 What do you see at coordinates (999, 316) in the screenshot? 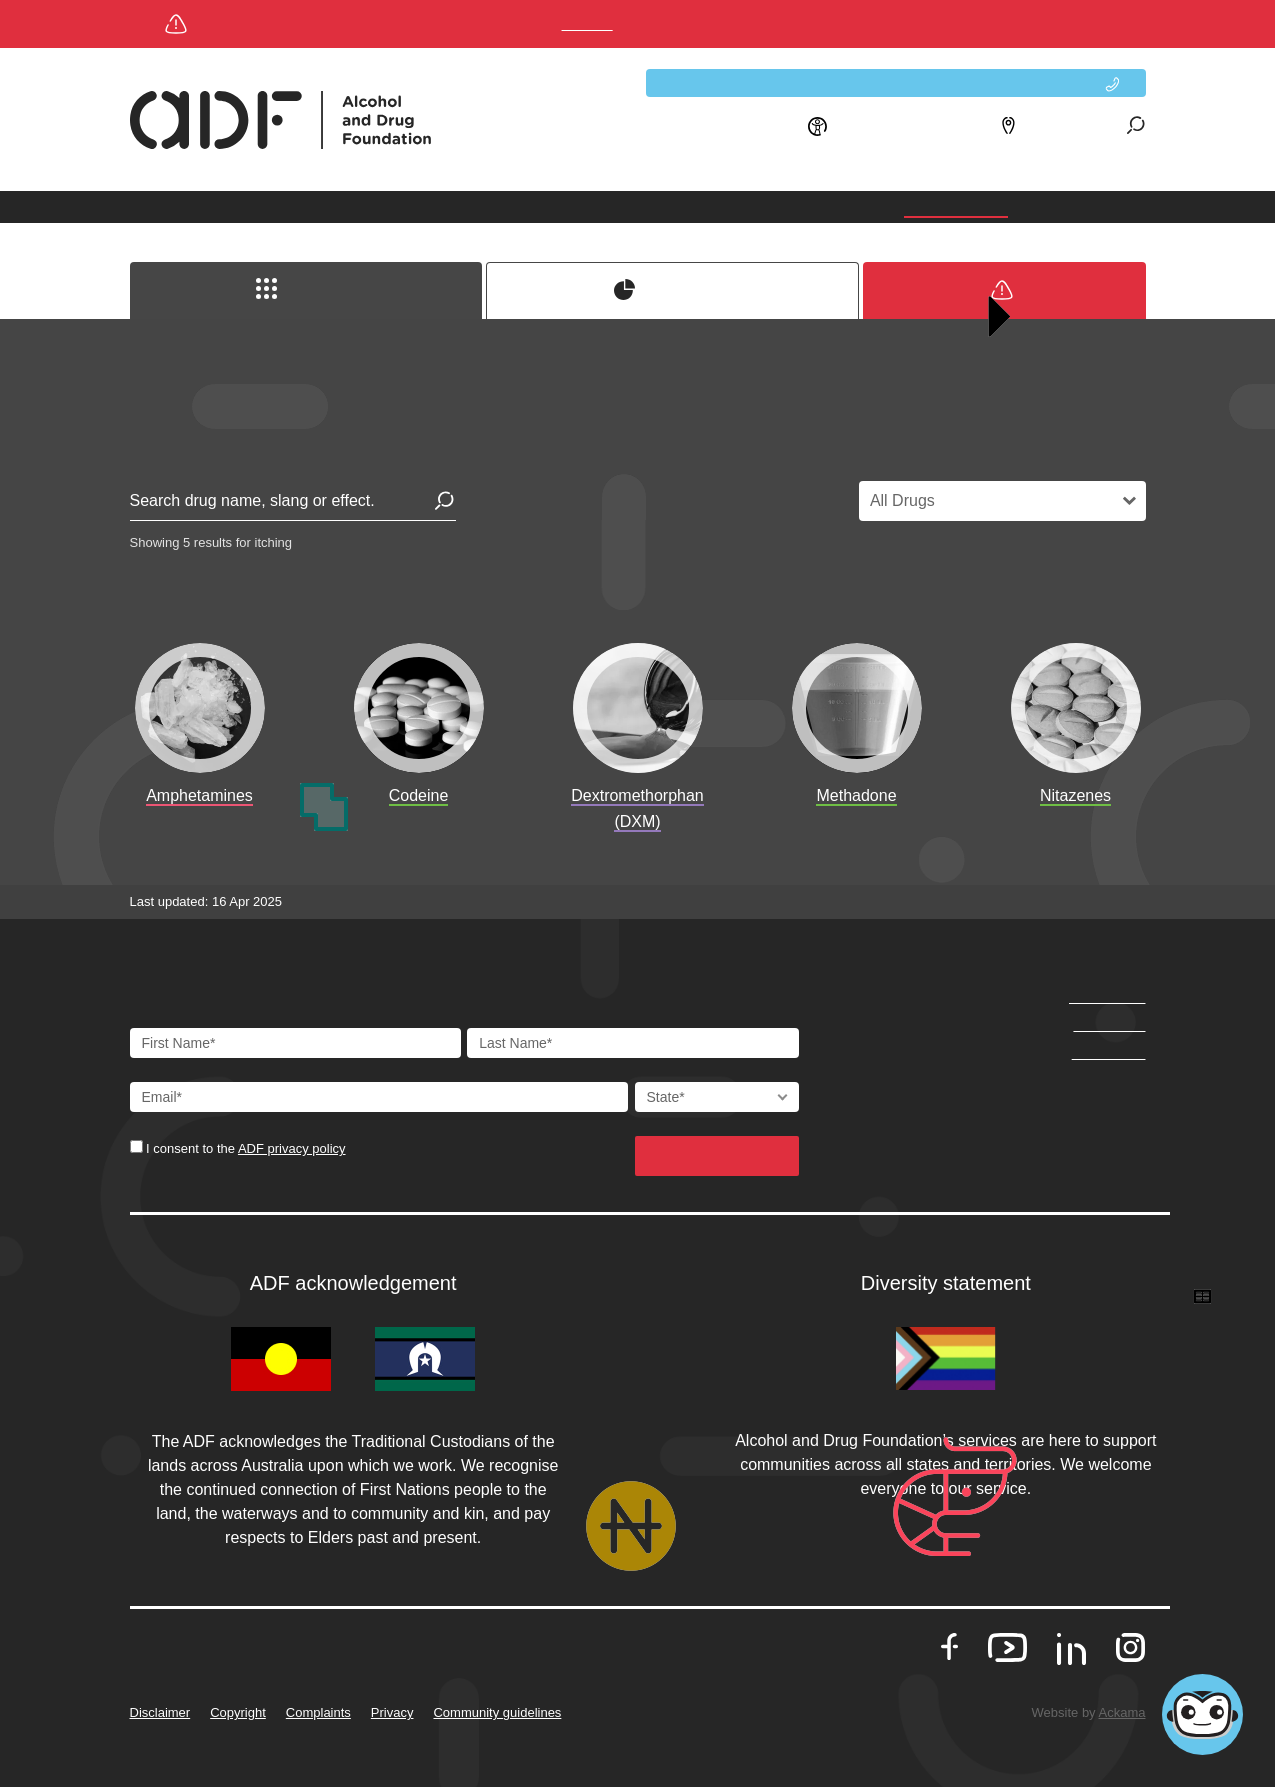
I see `play media or start playback` at bounding box center [999, 316].